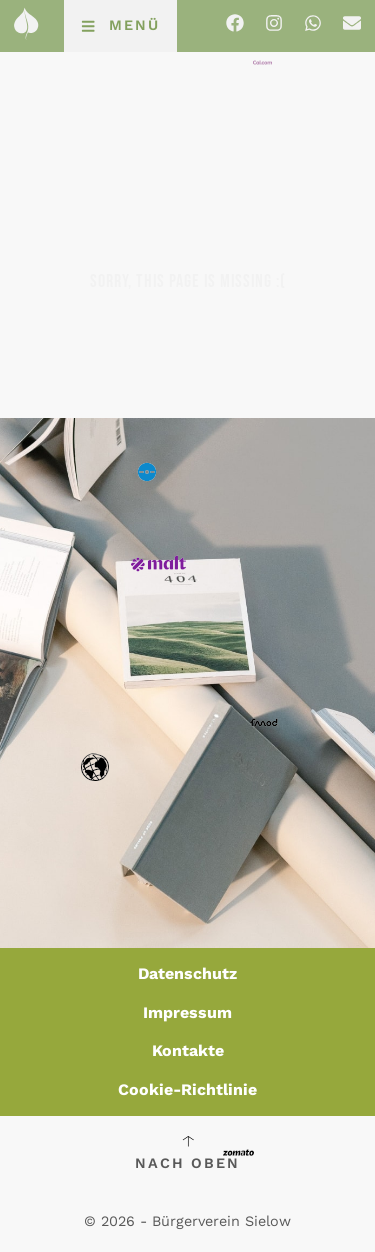 The width and height of the screenshot is (375, 1252). Describe the element at coordinates (147, 472) in the screenshot. I see `gradienter app logo` at that location.